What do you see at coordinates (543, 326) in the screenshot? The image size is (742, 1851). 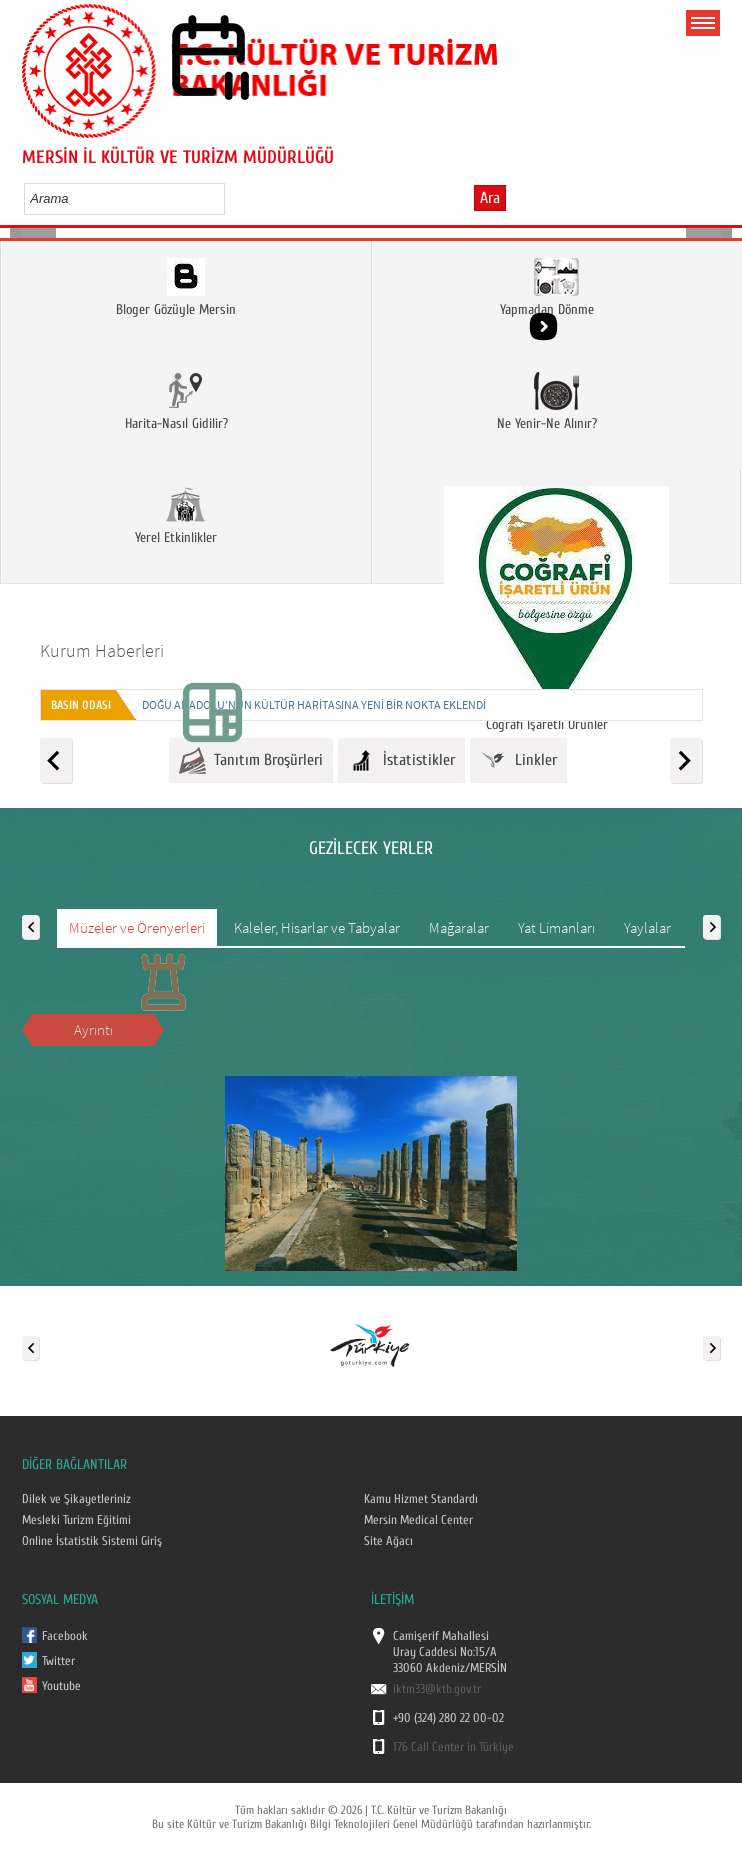 I see `go to next item or step` at bounding box center [543, 326].